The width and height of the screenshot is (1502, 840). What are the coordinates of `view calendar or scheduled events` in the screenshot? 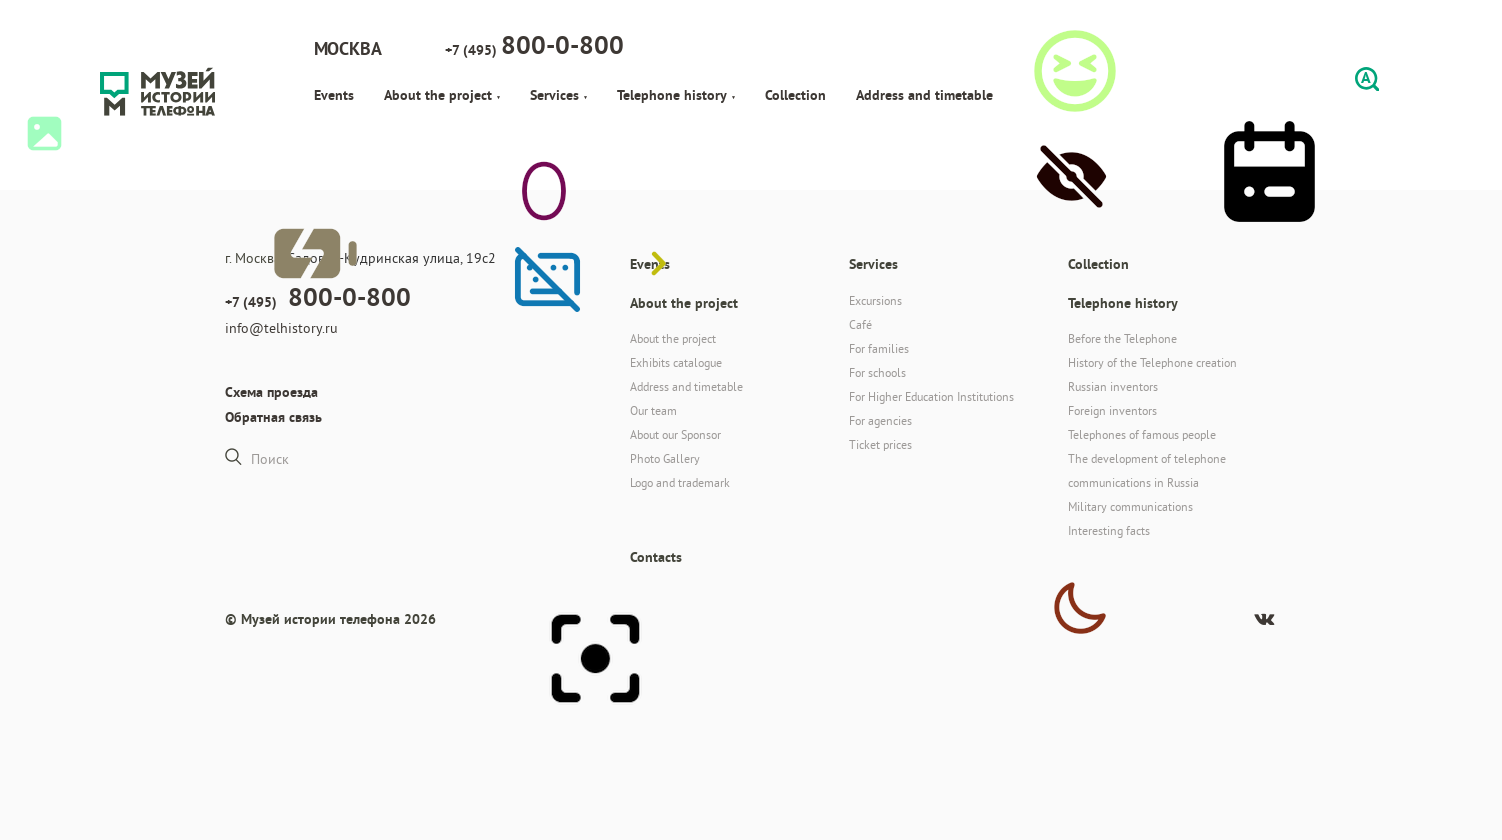 It's located at (1269, 171).